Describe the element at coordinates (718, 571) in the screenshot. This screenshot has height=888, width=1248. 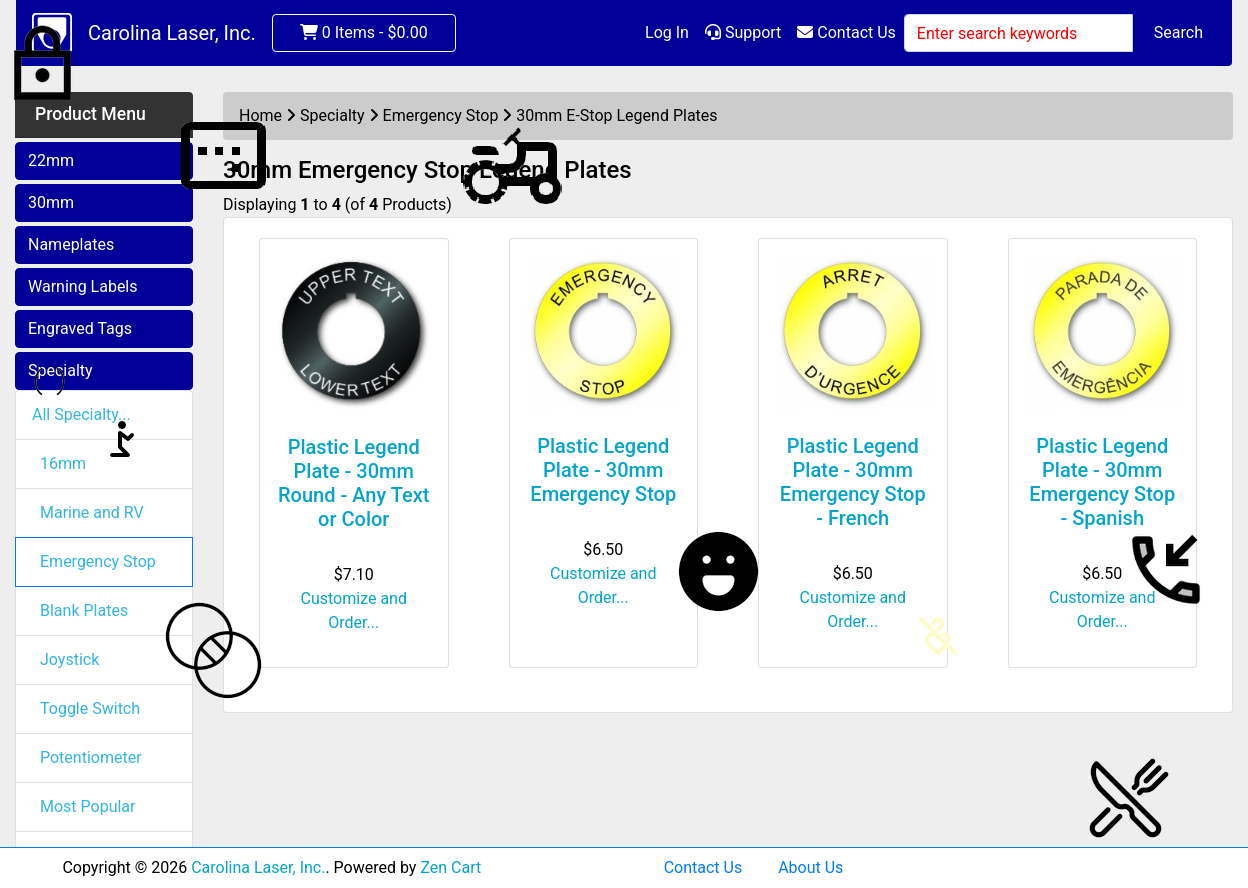
I see `rate your experience positively` at that location.